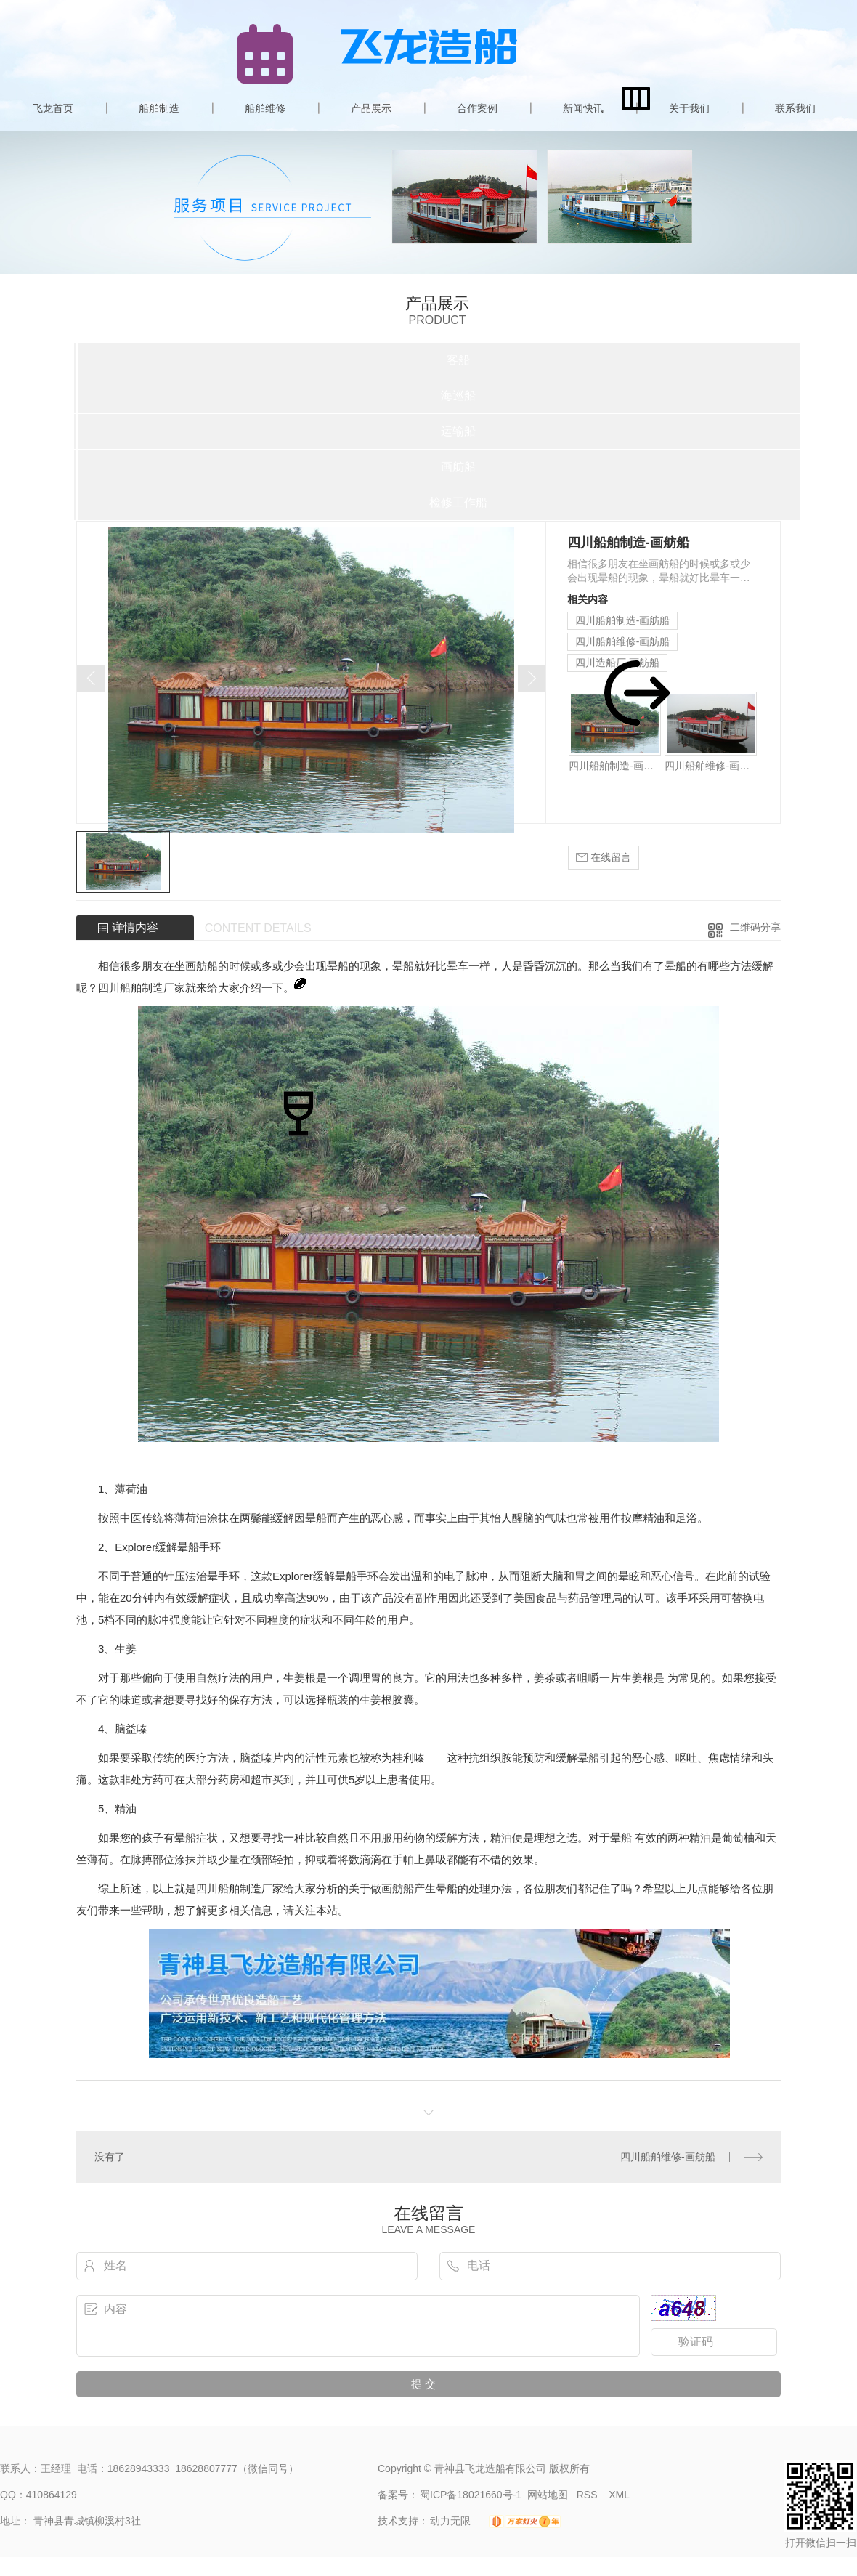 Image resolution: width=857 pixels, height=2576 pixels. Describe the element at coordinates (635, 98) in the screenshot. I see `switch to week view in calendar` at that location.